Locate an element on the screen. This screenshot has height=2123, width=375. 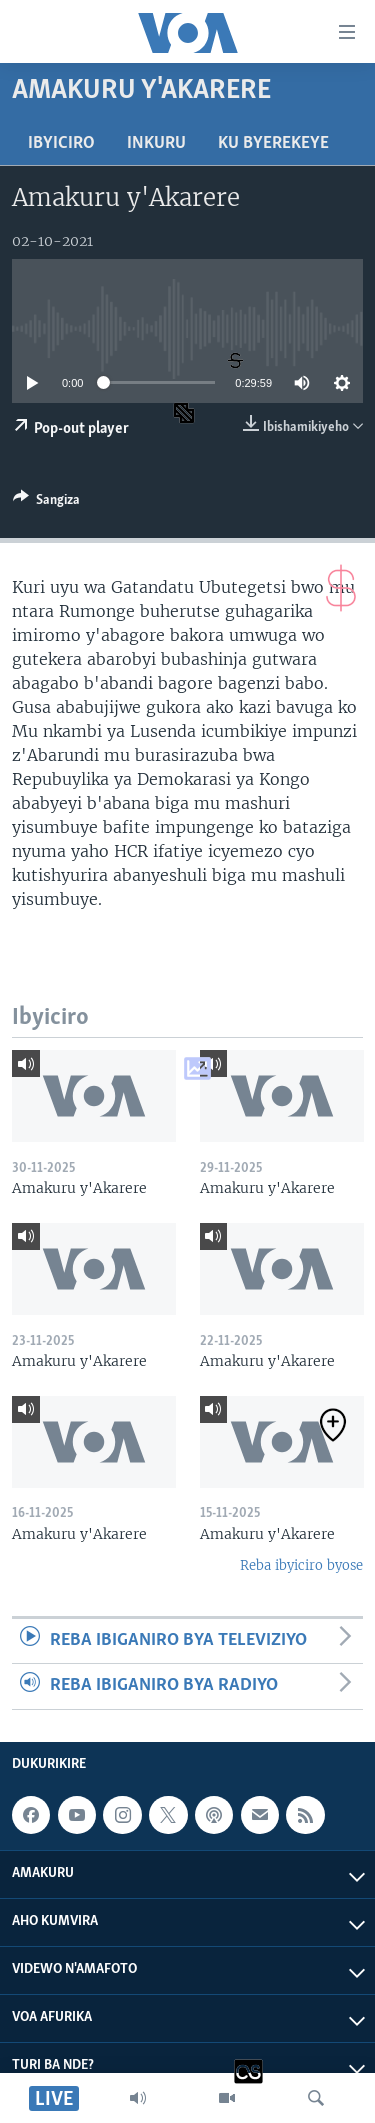
view analytics or performance metrics is located at coordinates (197, 1068).